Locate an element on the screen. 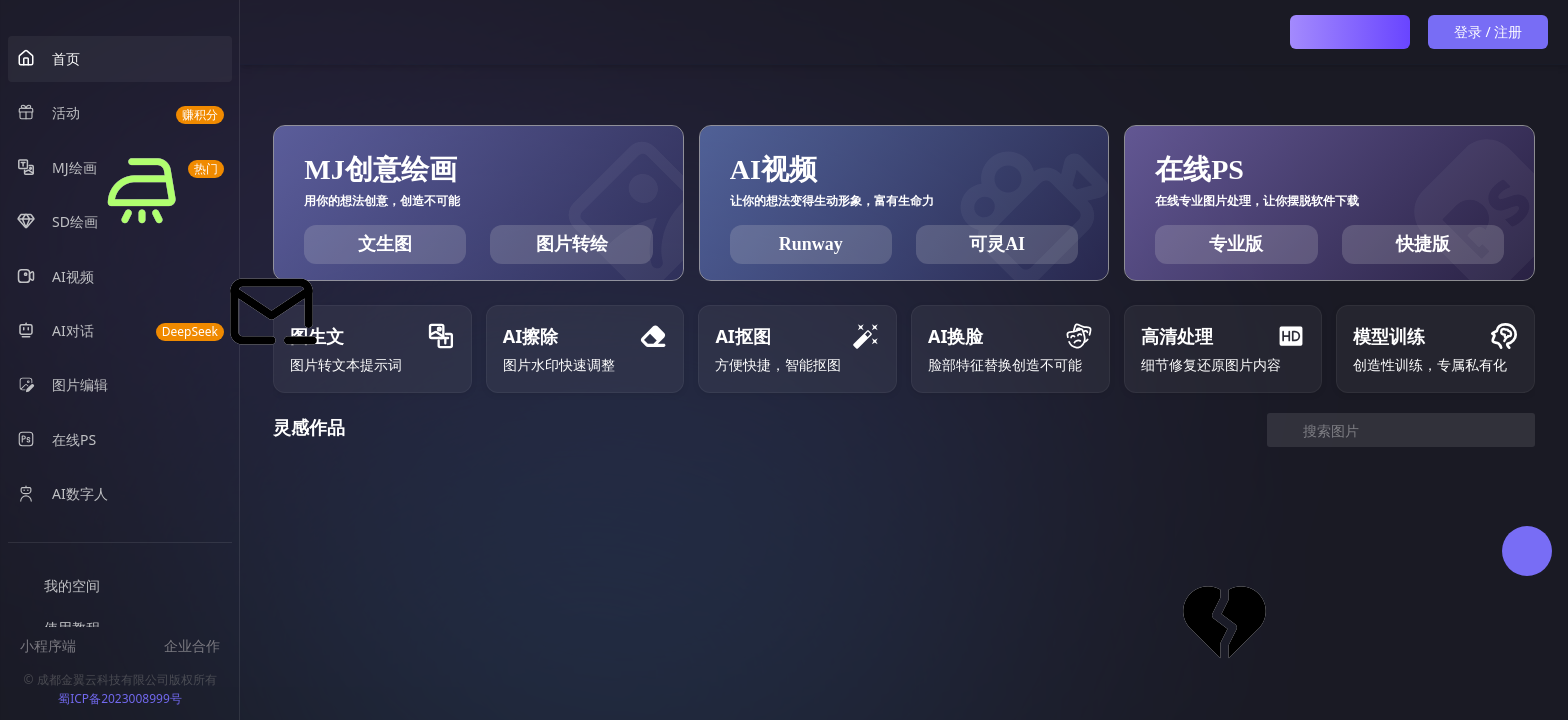 The image size is (1568, 720). remove an email from your inbox is located at coordinates (271, 311).